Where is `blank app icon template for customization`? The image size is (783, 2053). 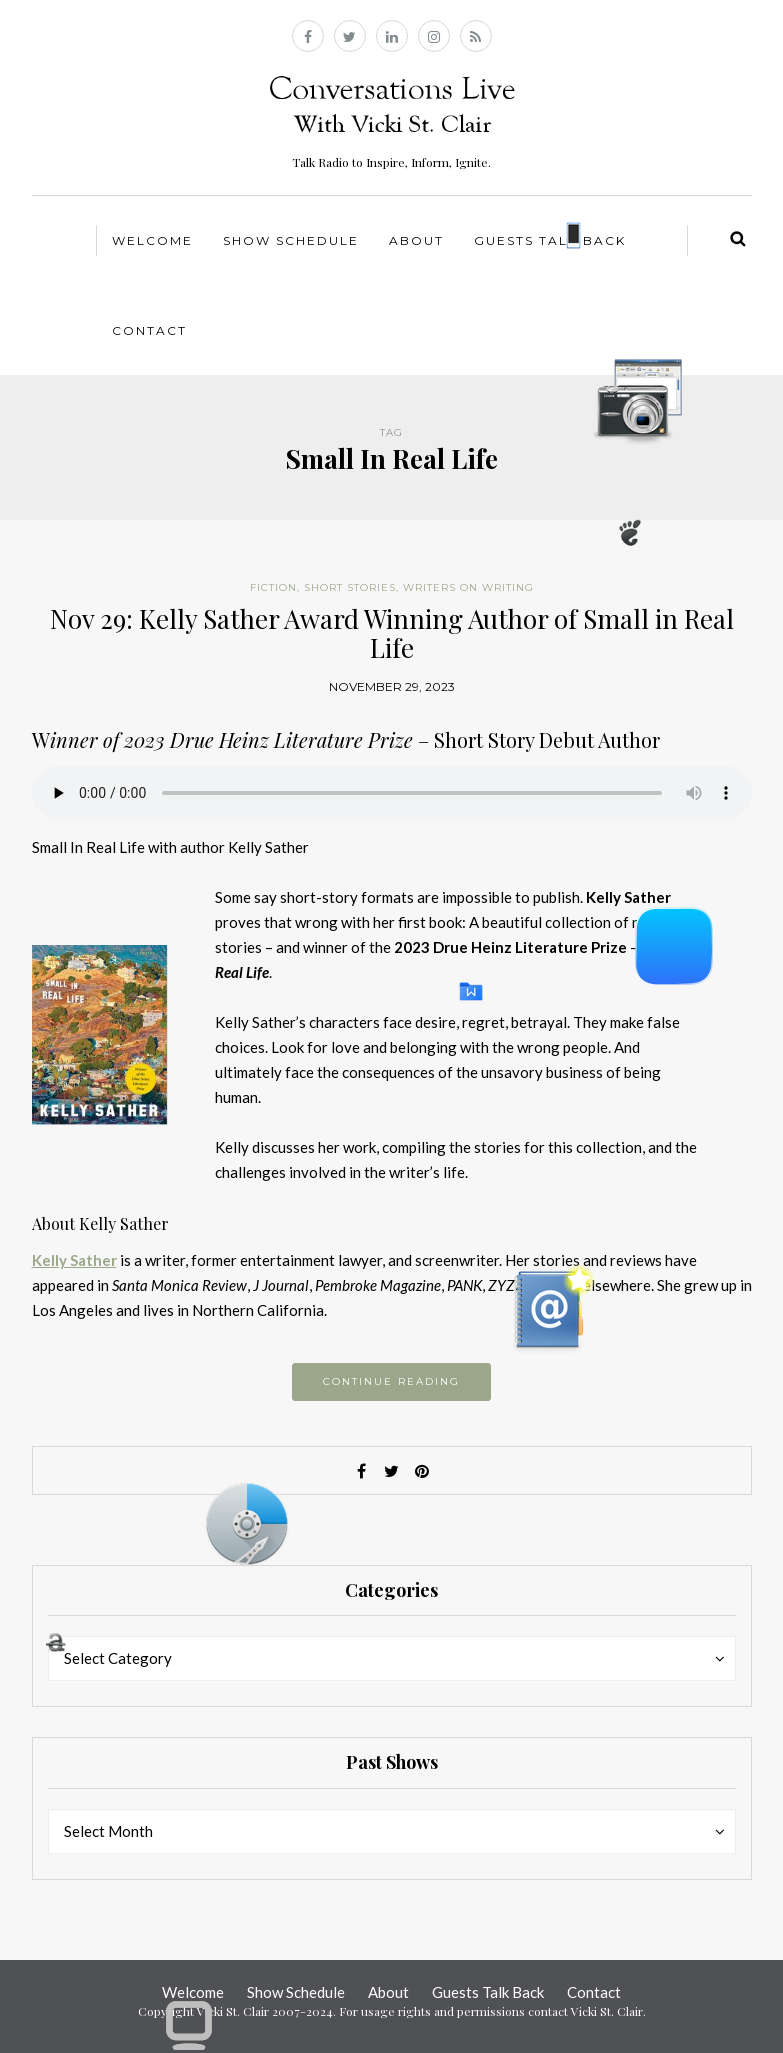
blank app icon template for customization is located at coordinates (674, 946).